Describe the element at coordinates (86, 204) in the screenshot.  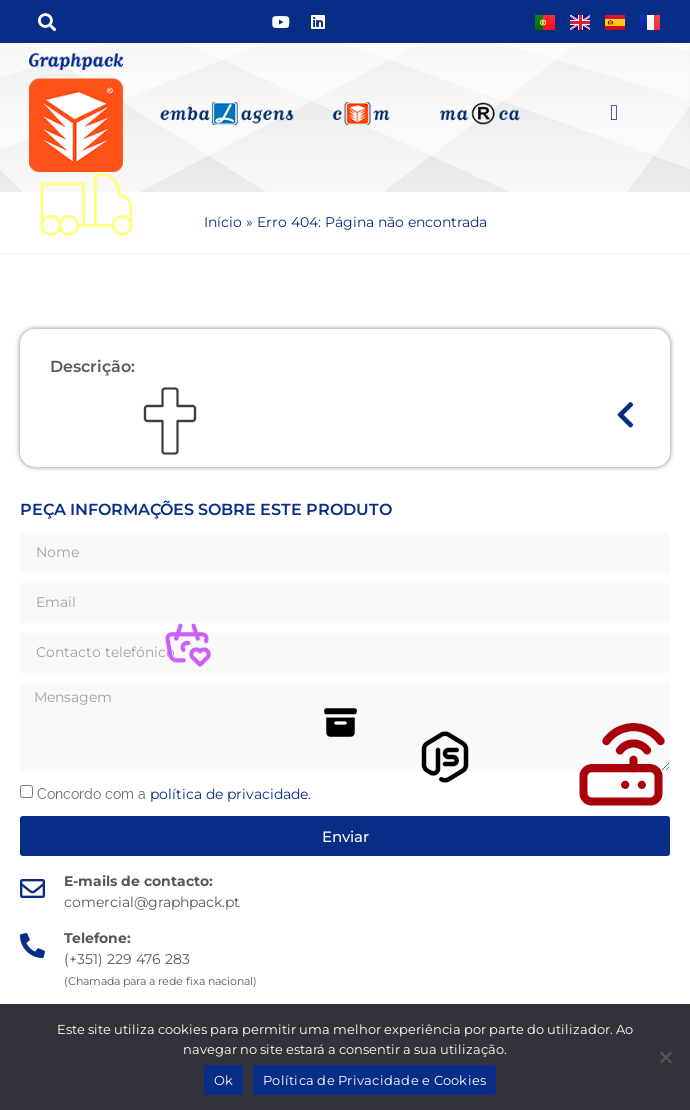
I see `view shipping or delivery status` at that location.